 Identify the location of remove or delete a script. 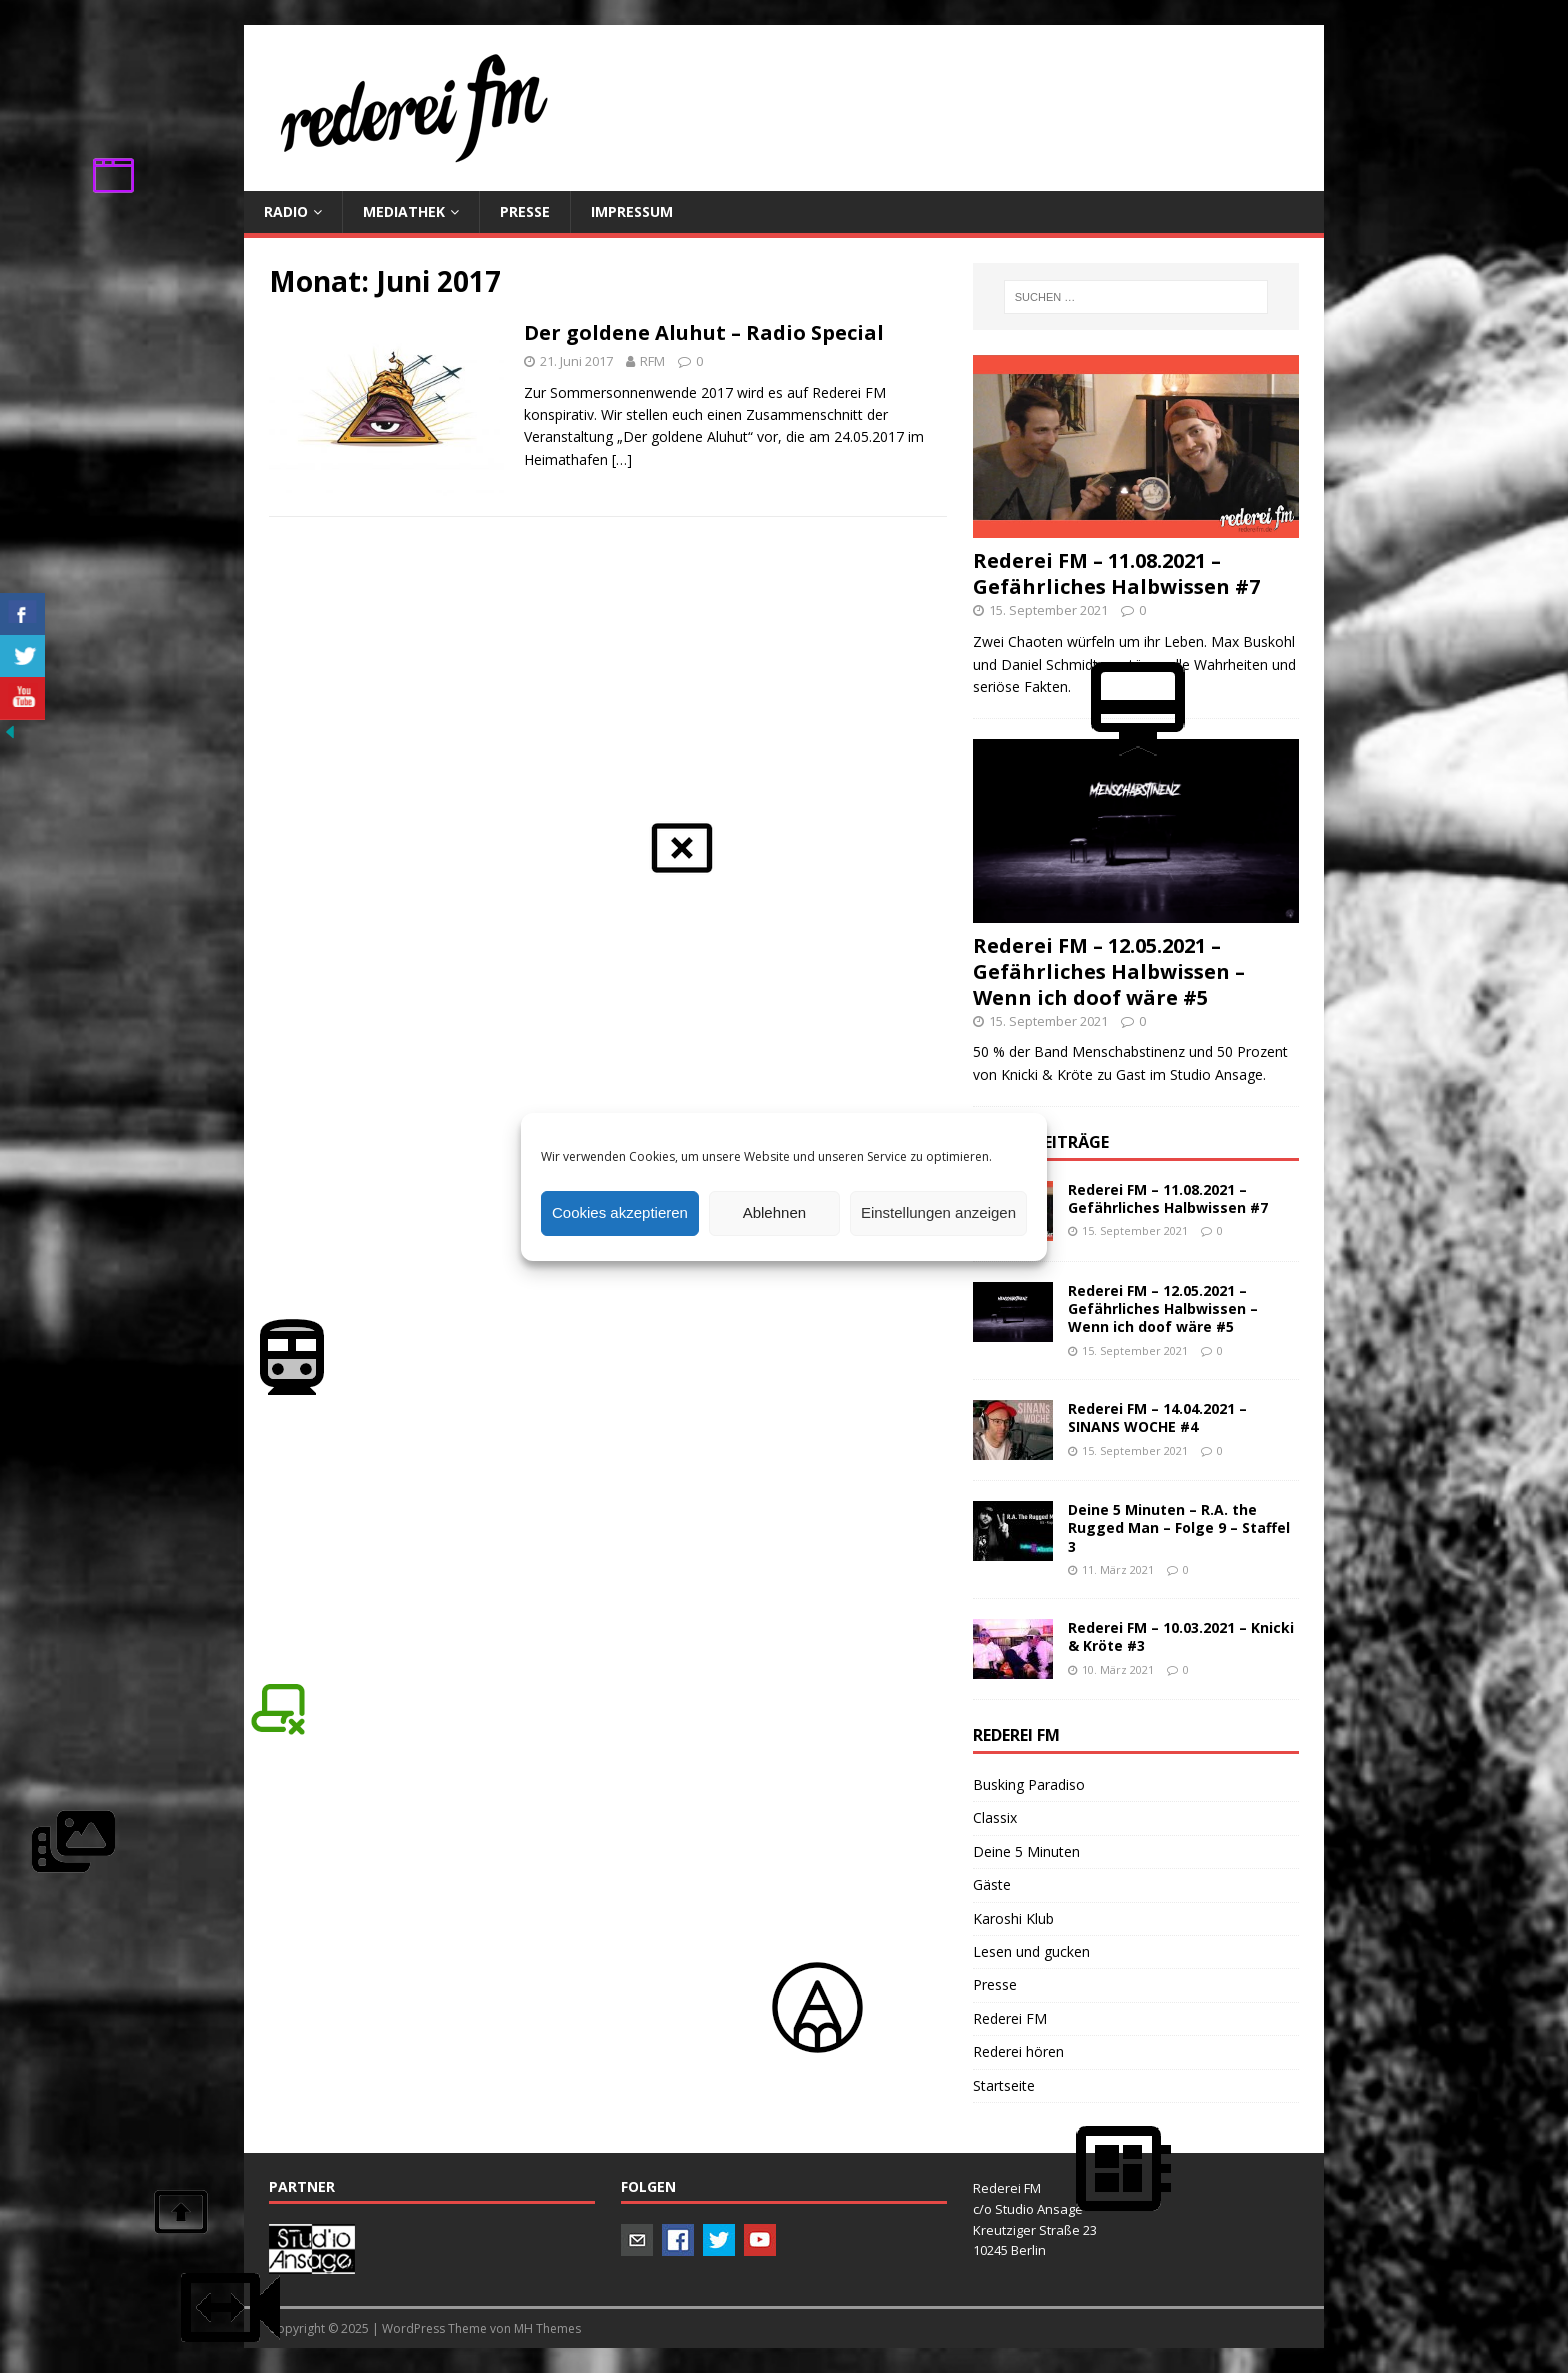
(278, 1708).